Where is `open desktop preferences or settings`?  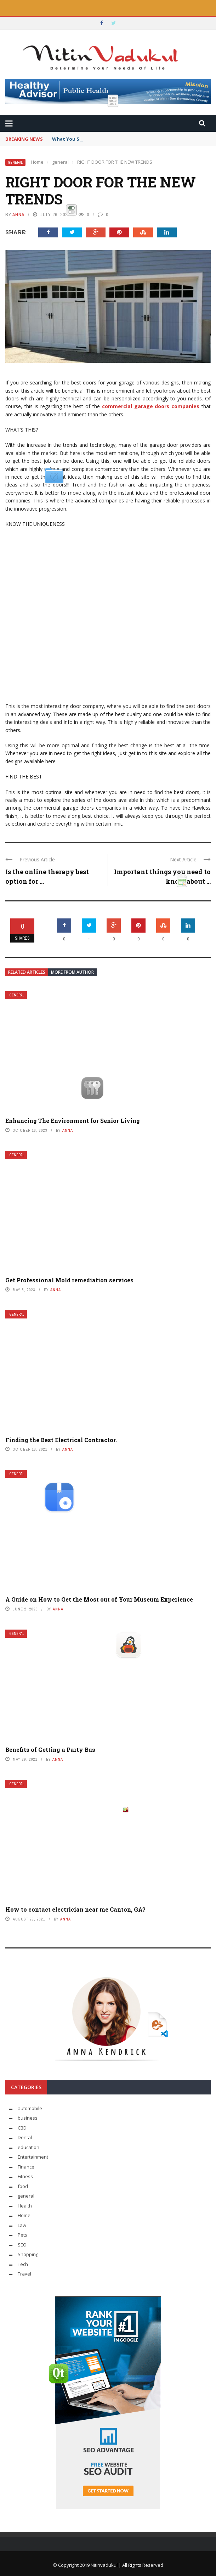 open desktop preferences or settings is located at coordinates (71, 210).